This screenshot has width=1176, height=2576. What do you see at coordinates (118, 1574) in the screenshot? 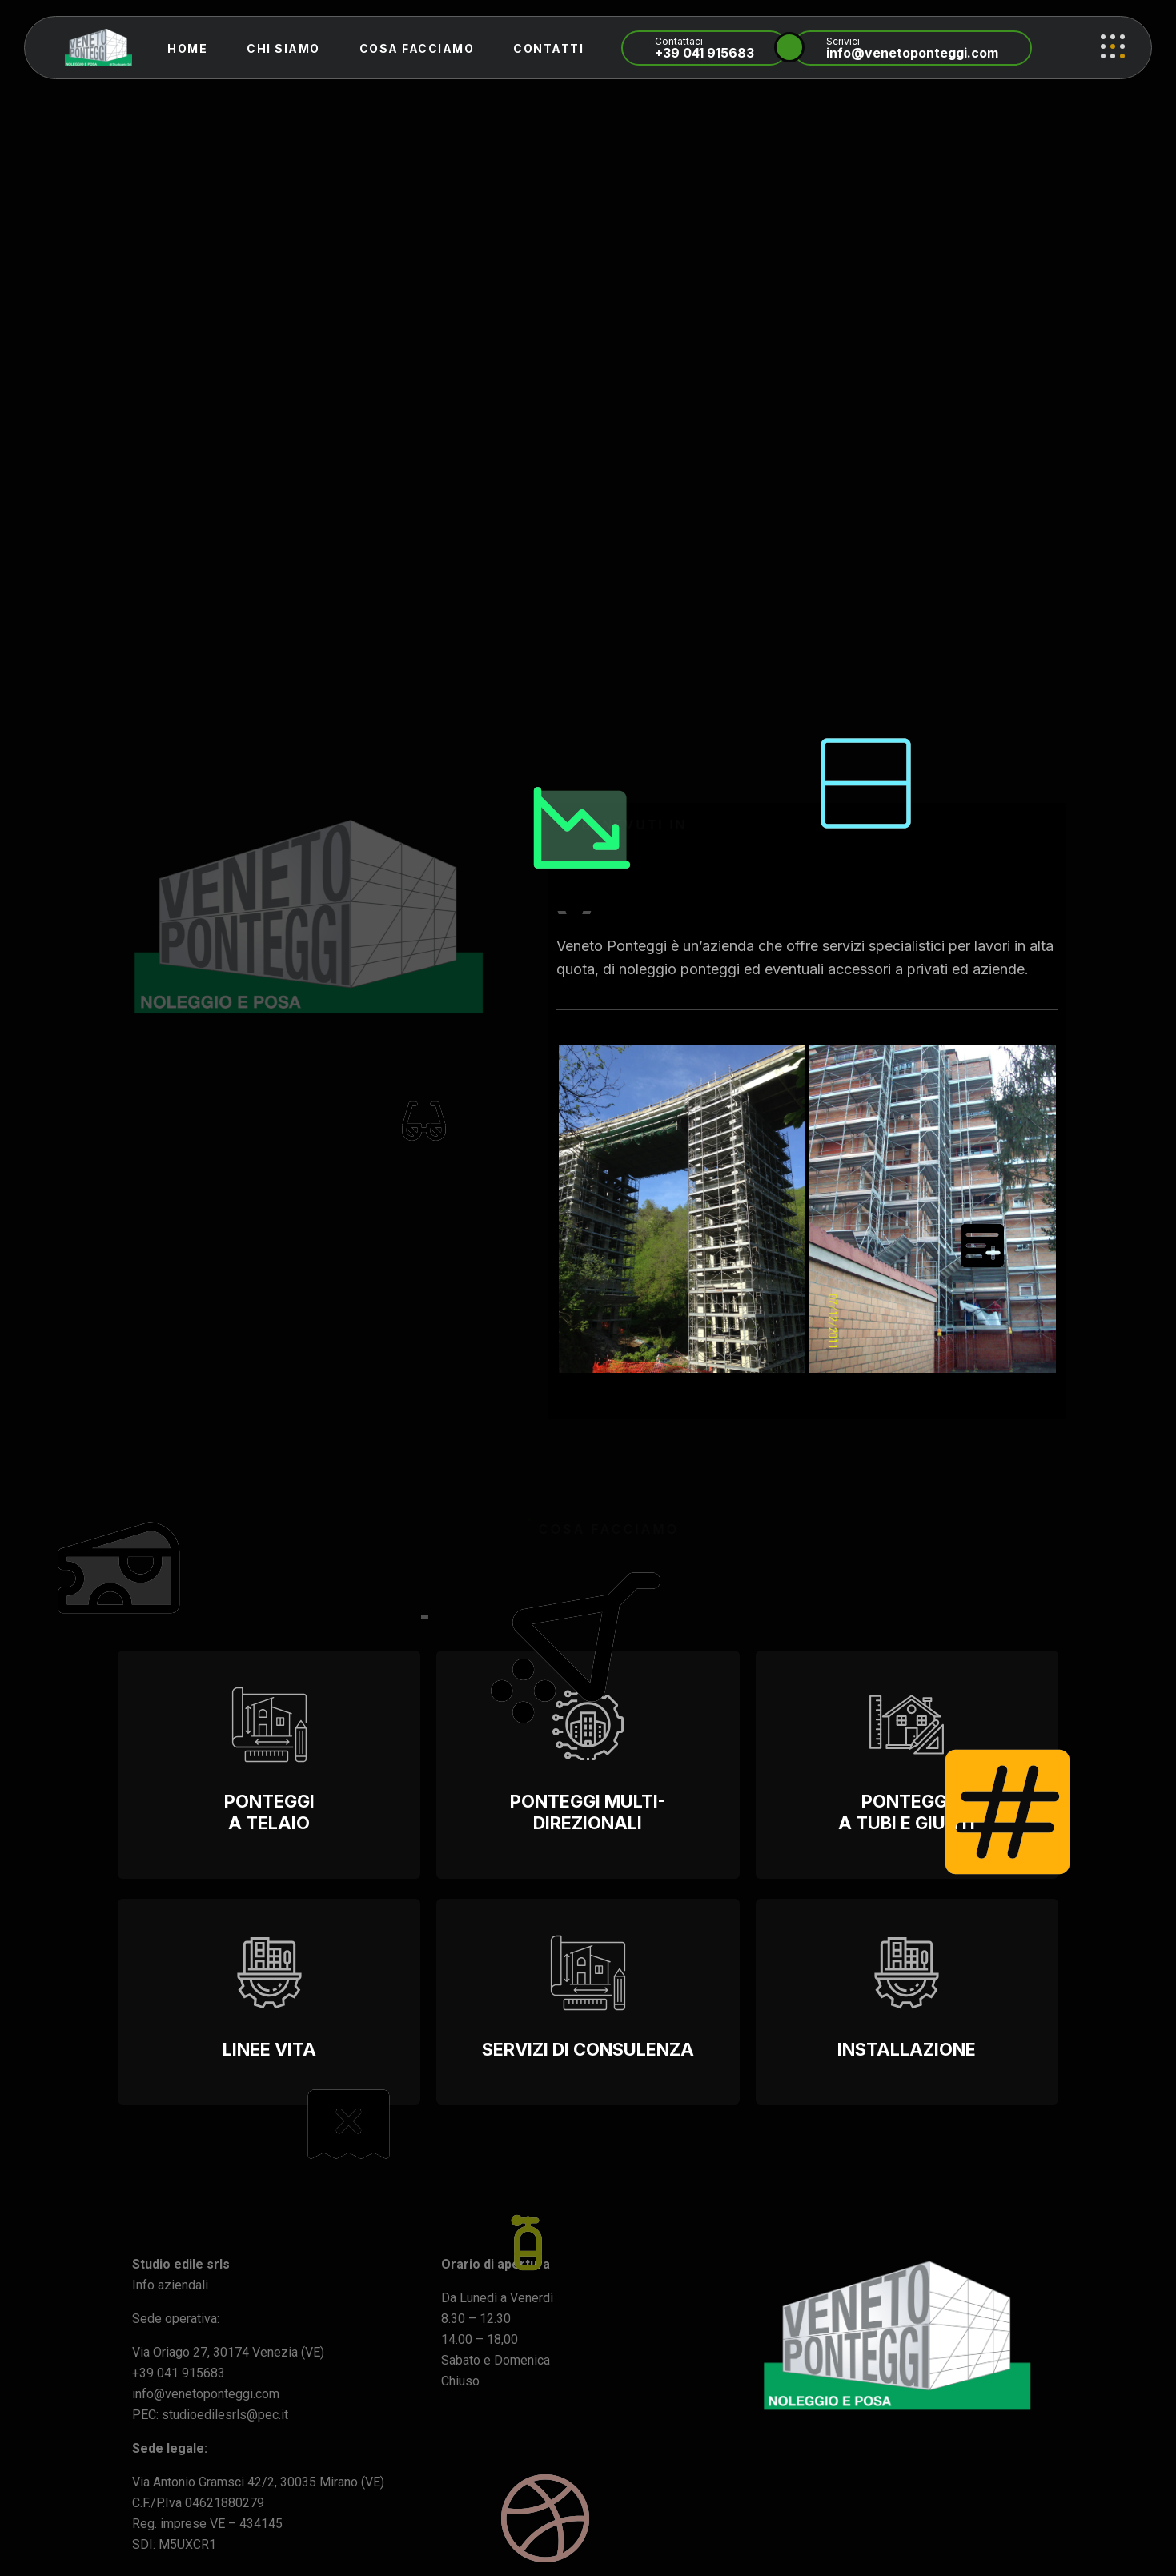
I see `browse dairy or cheese products` at bounding box center [118, 1574].